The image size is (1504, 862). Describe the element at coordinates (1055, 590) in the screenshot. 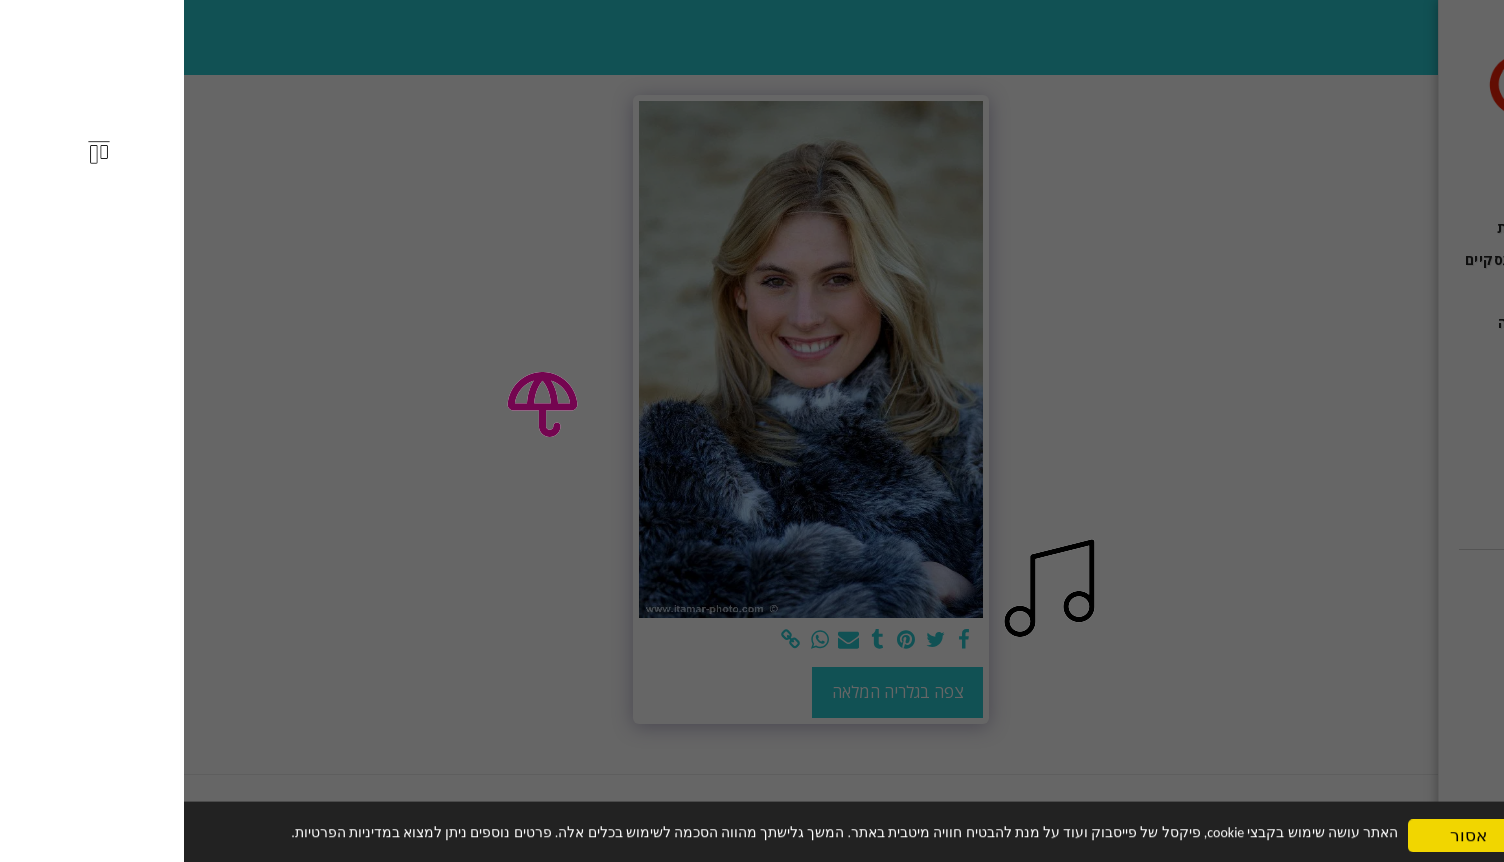

I see `access music or audio player` at that location.